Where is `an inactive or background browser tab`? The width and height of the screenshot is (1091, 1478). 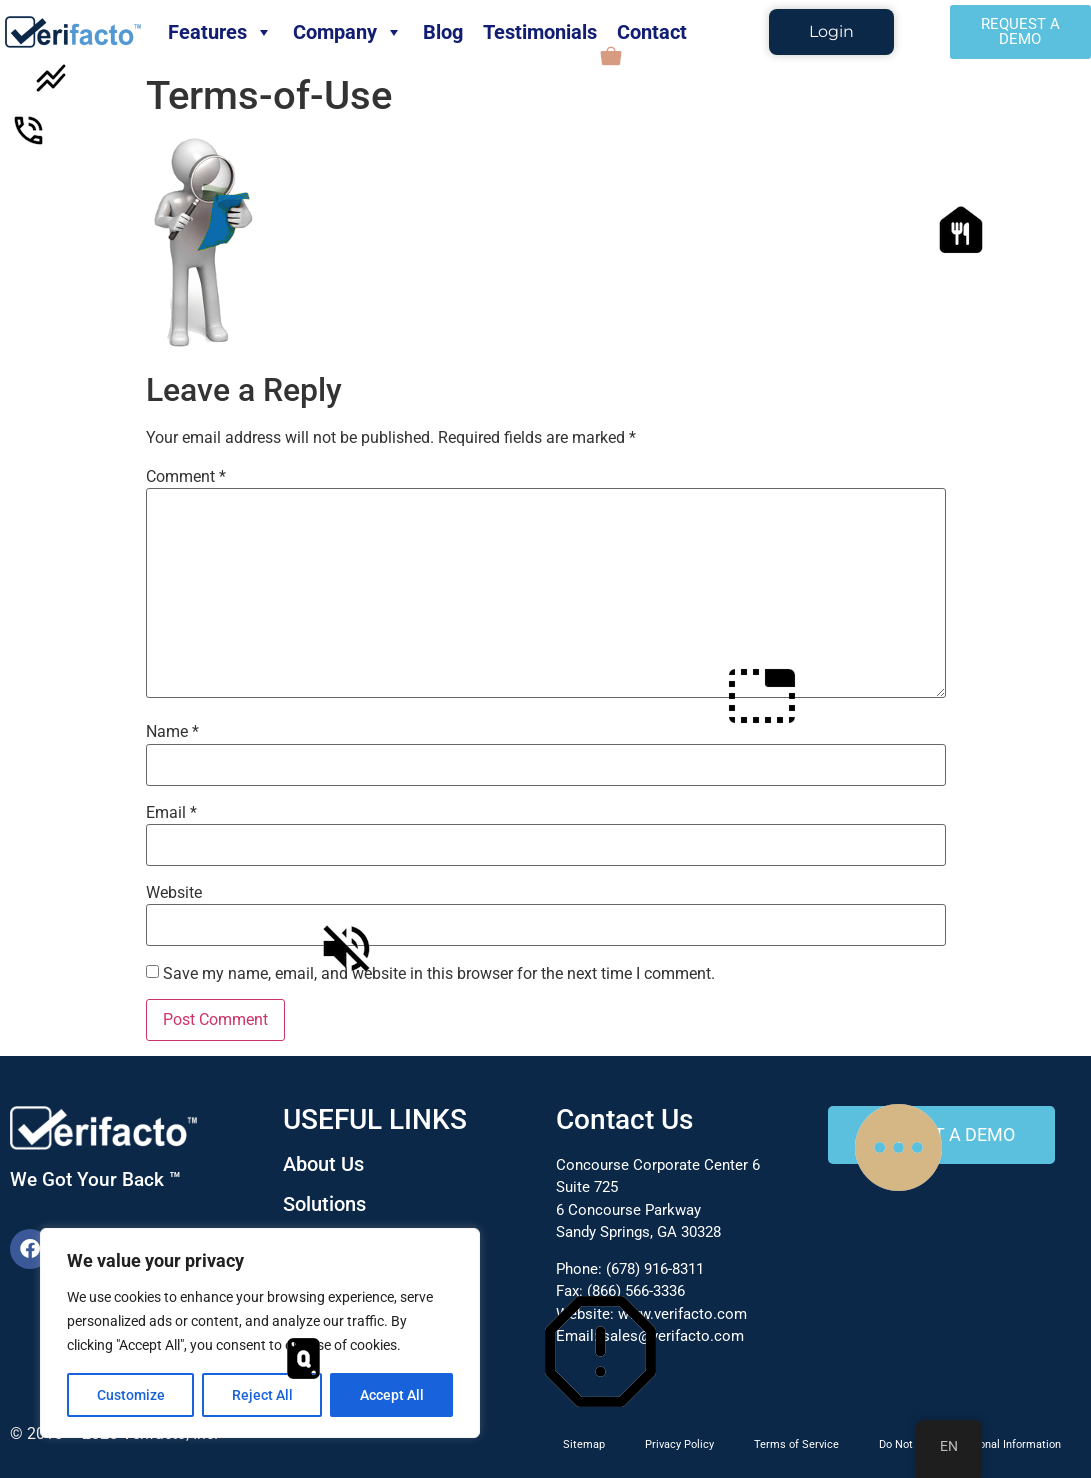
an inactive or background browser tab is located at coordinates (762, 696).